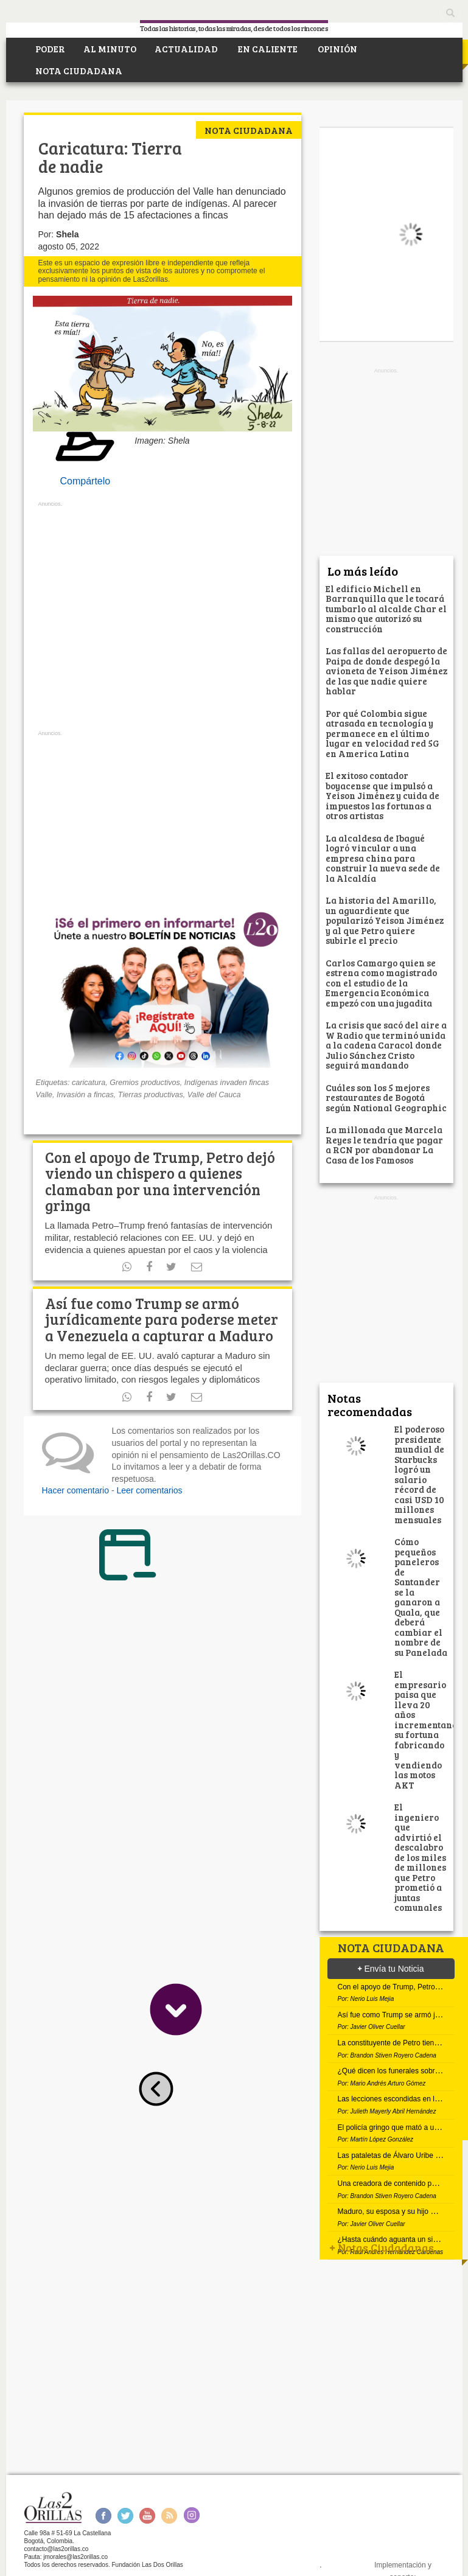  I want to click on access boat rental or marina services, so click(85, 445).